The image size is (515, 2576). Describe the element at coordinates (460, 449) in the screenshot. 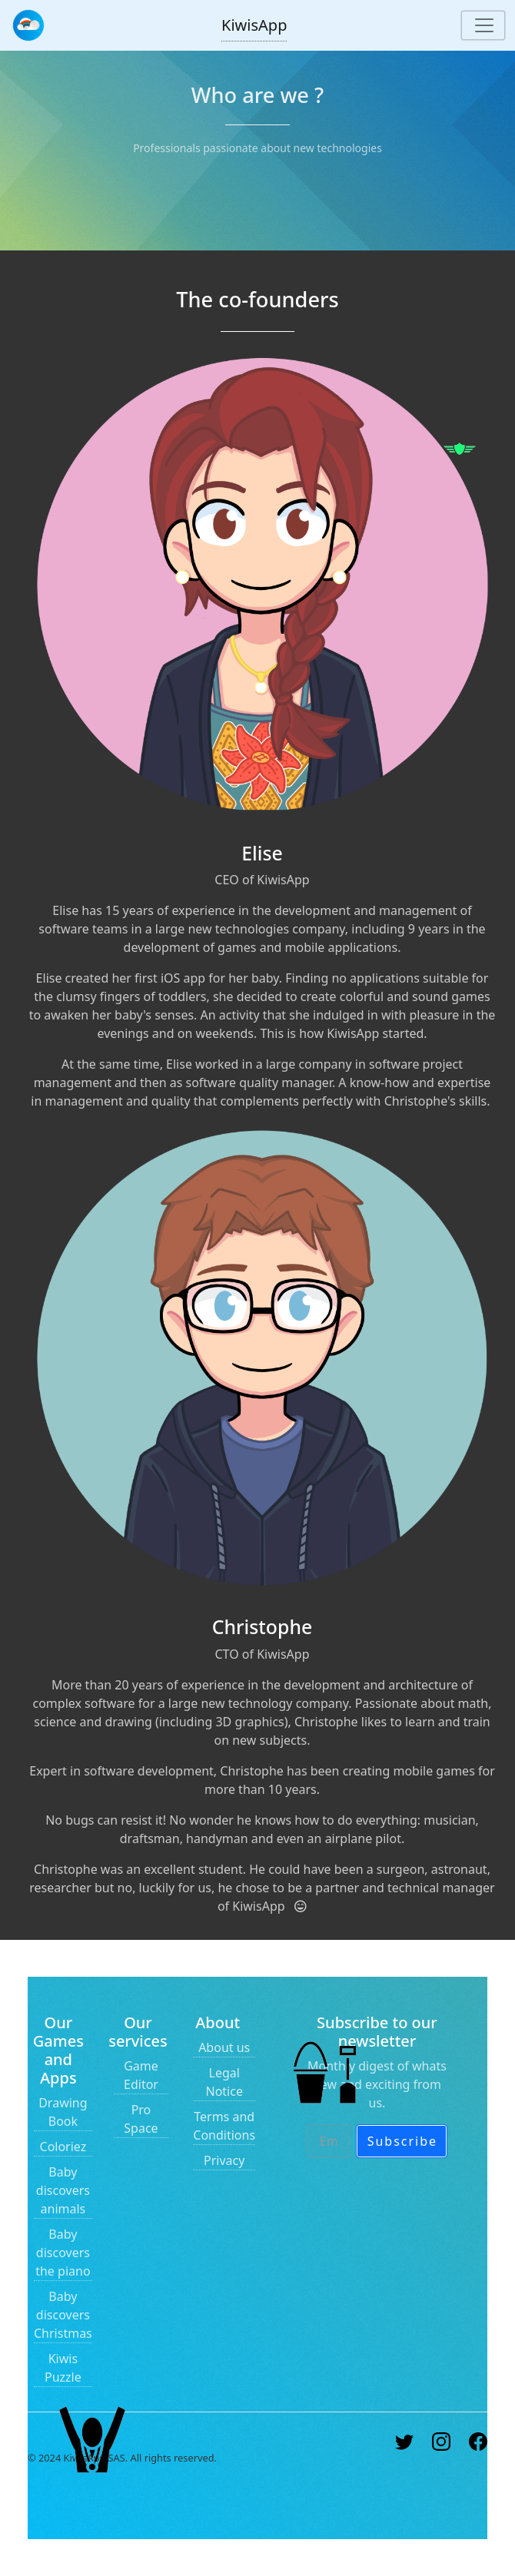

I see `air force or military aviation badge` at that location.